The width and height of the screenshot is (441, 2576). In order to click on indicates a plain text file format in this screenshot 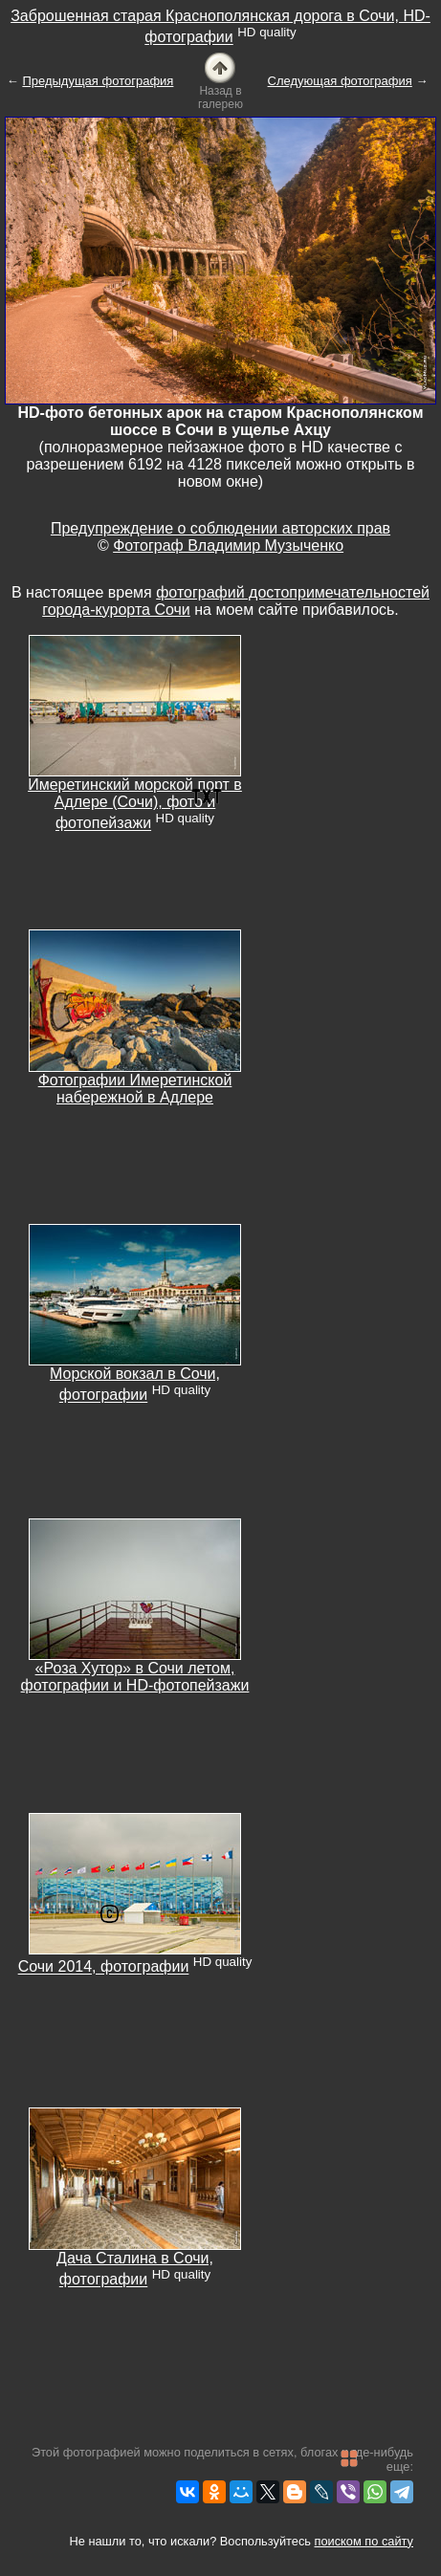, I will do `click(207, 797)`.